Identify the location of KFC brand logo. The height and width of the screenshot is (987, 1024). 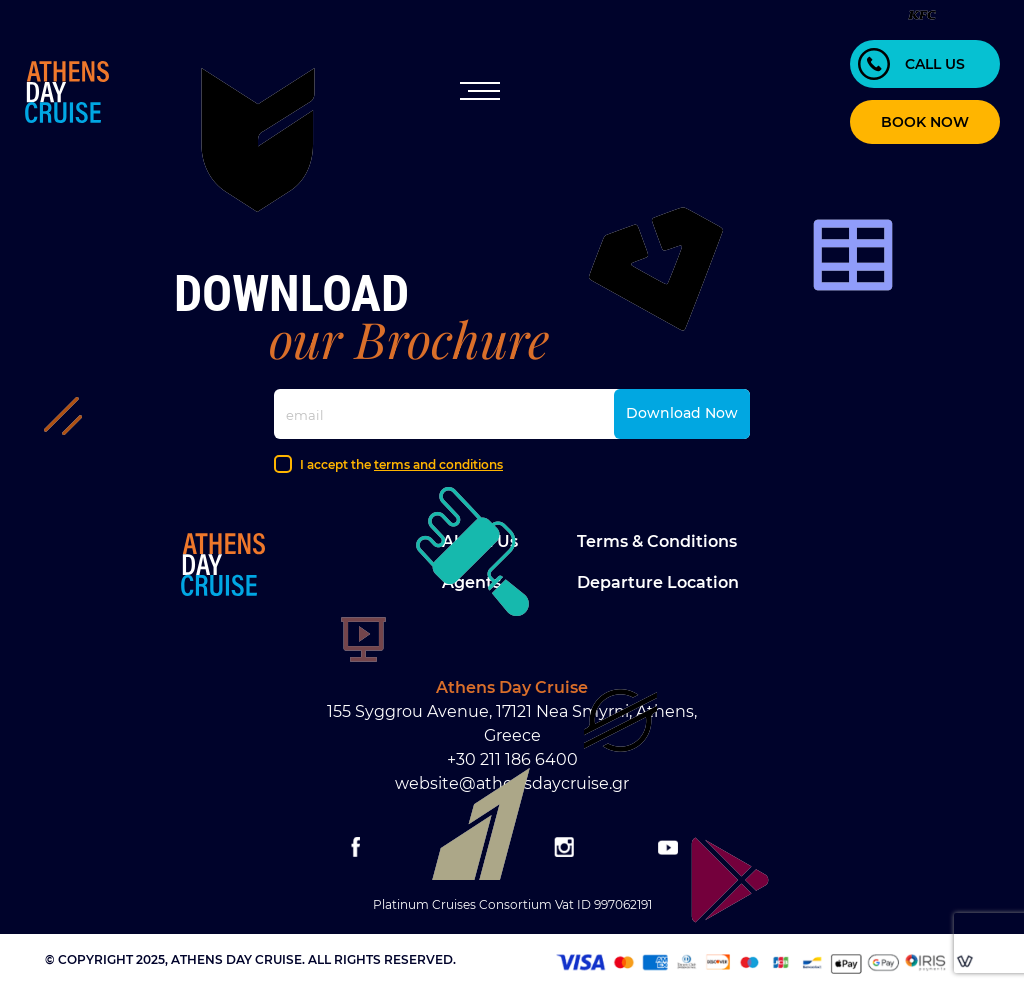
(922, 15).